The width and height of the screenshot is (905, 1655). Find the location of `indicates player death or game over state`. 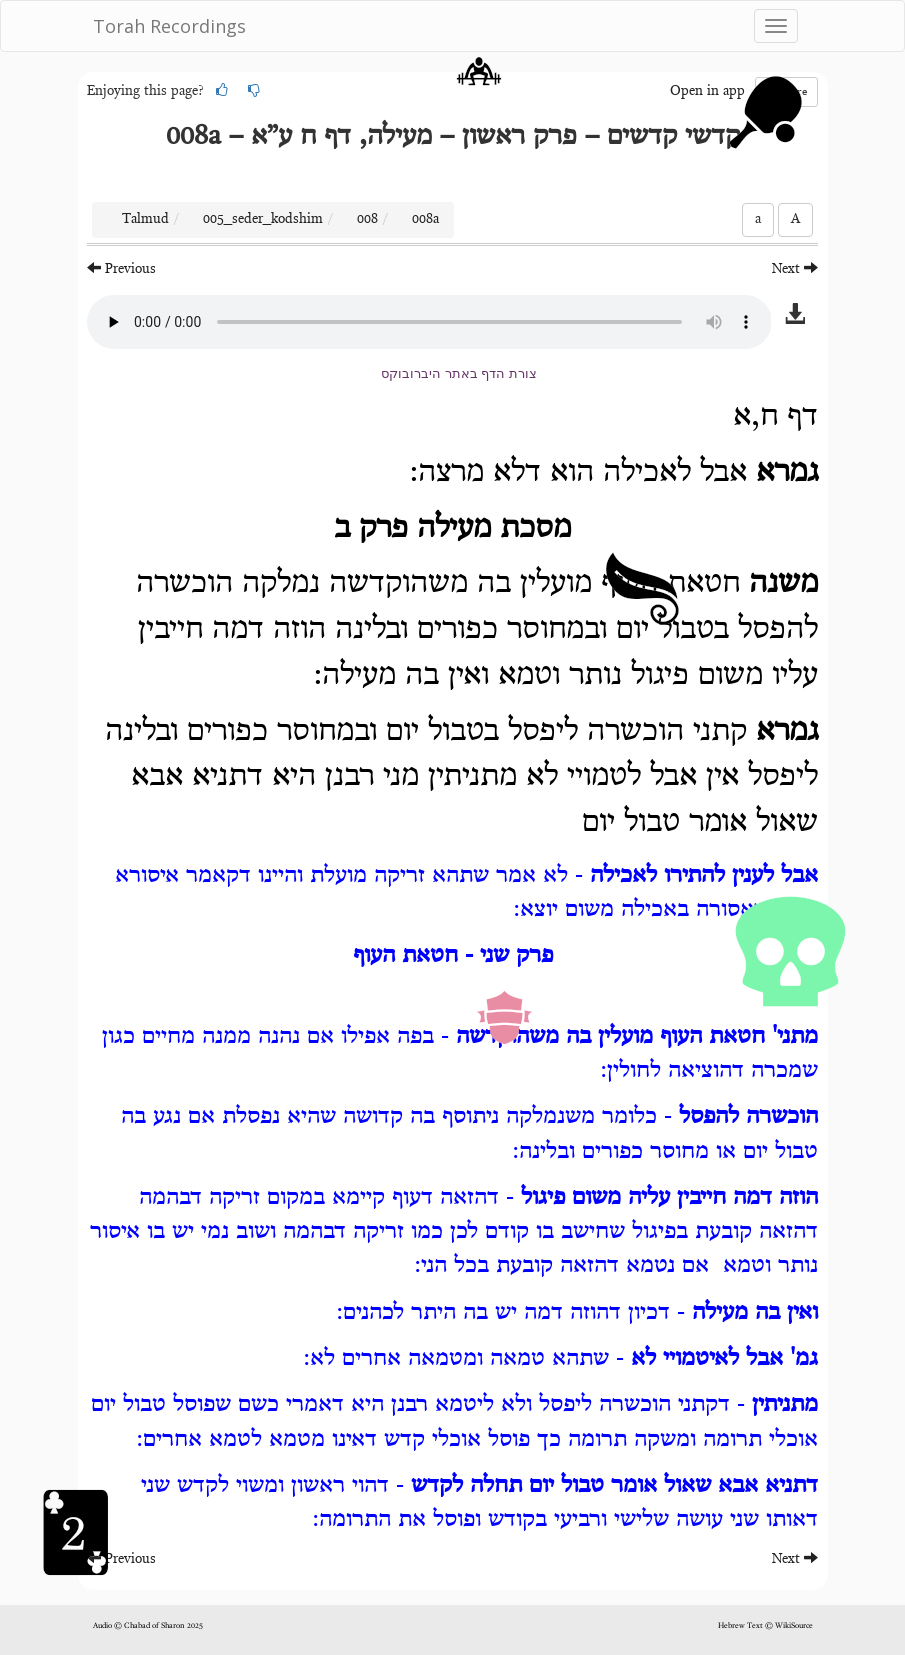

indicates player death or game over state is located at coordinates (790, 951).